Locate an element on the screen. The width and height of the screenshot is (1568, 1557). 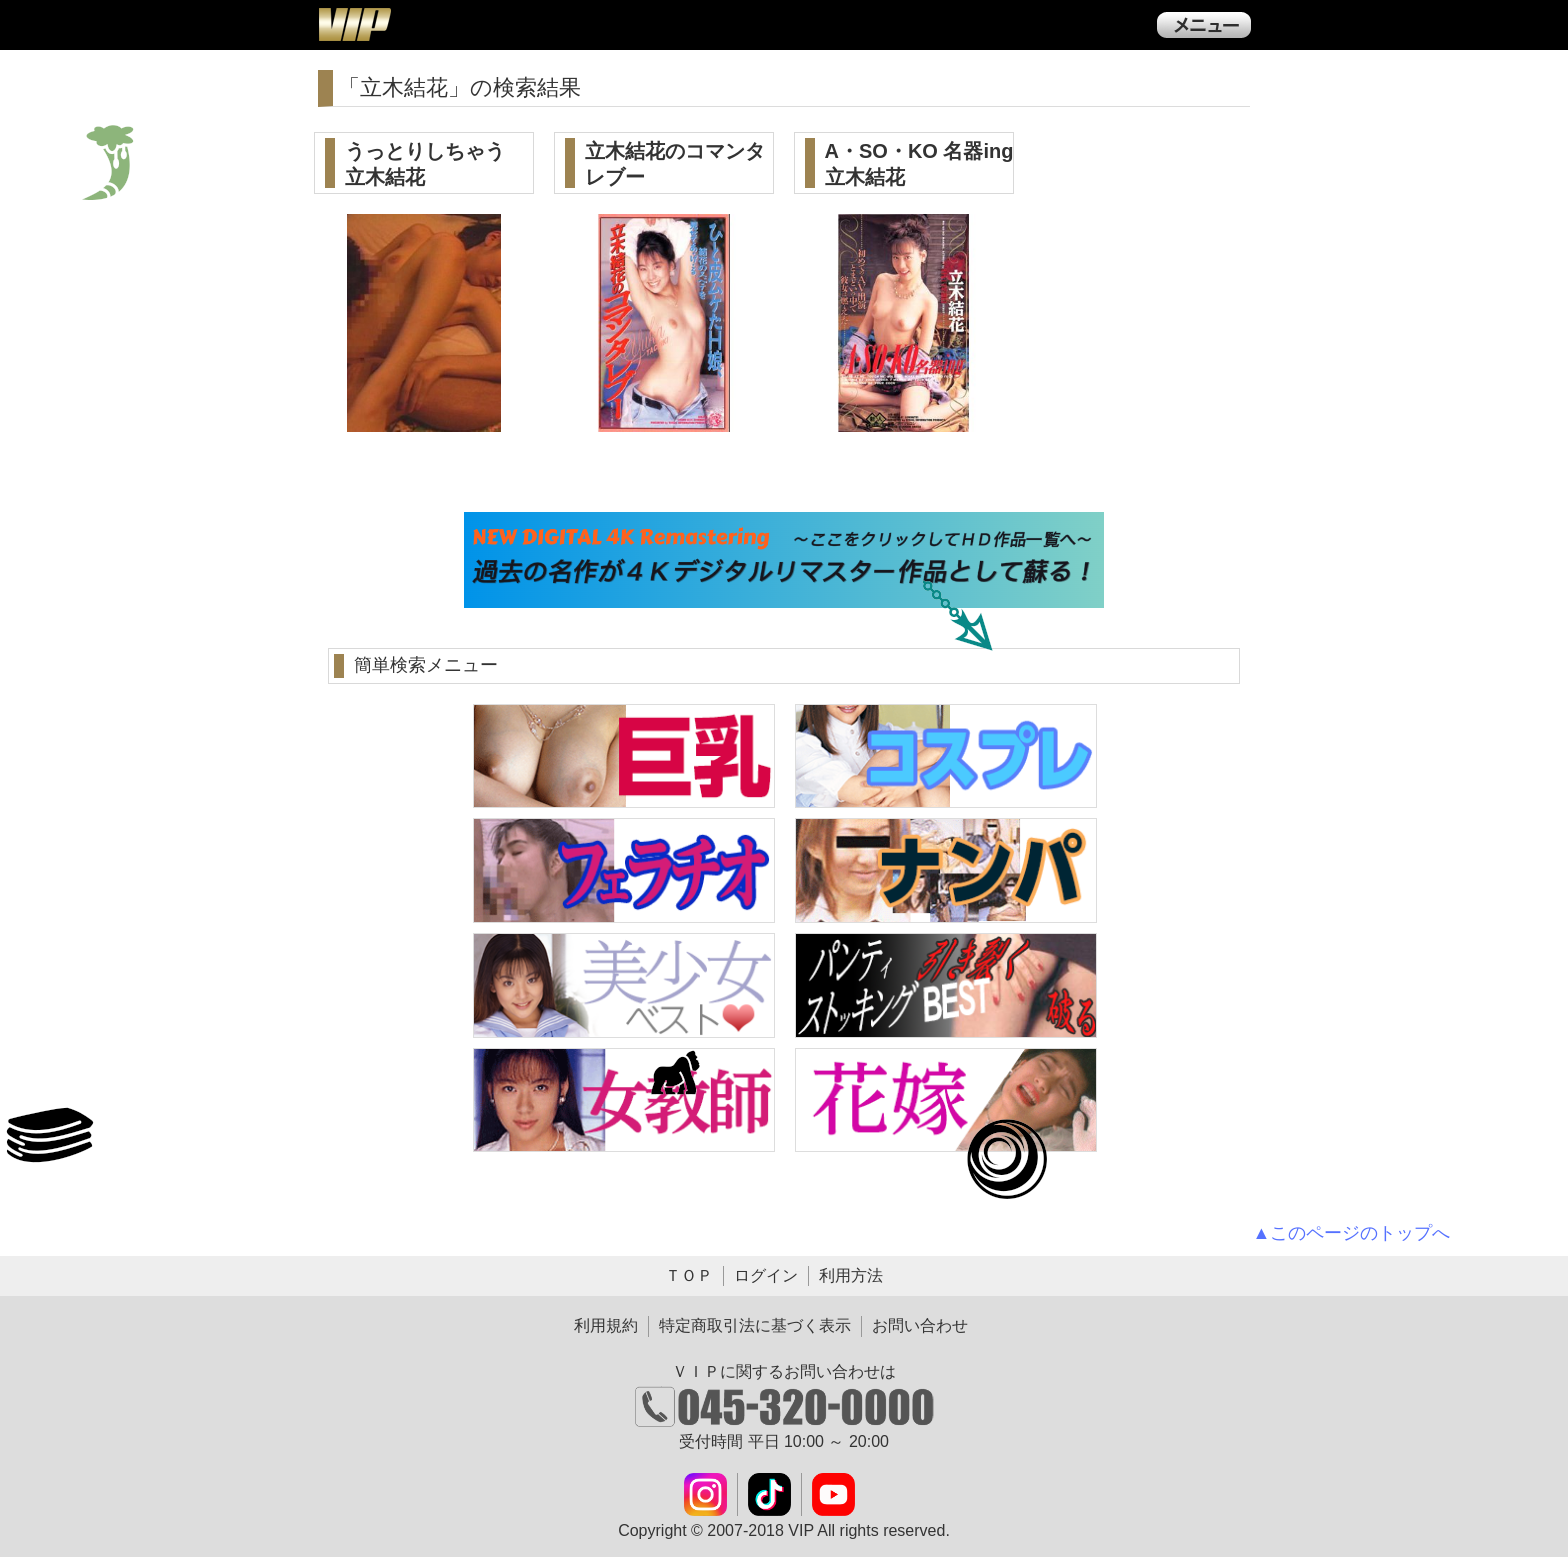
indicates loading or processing state is located at coordinates (1008, 1159).